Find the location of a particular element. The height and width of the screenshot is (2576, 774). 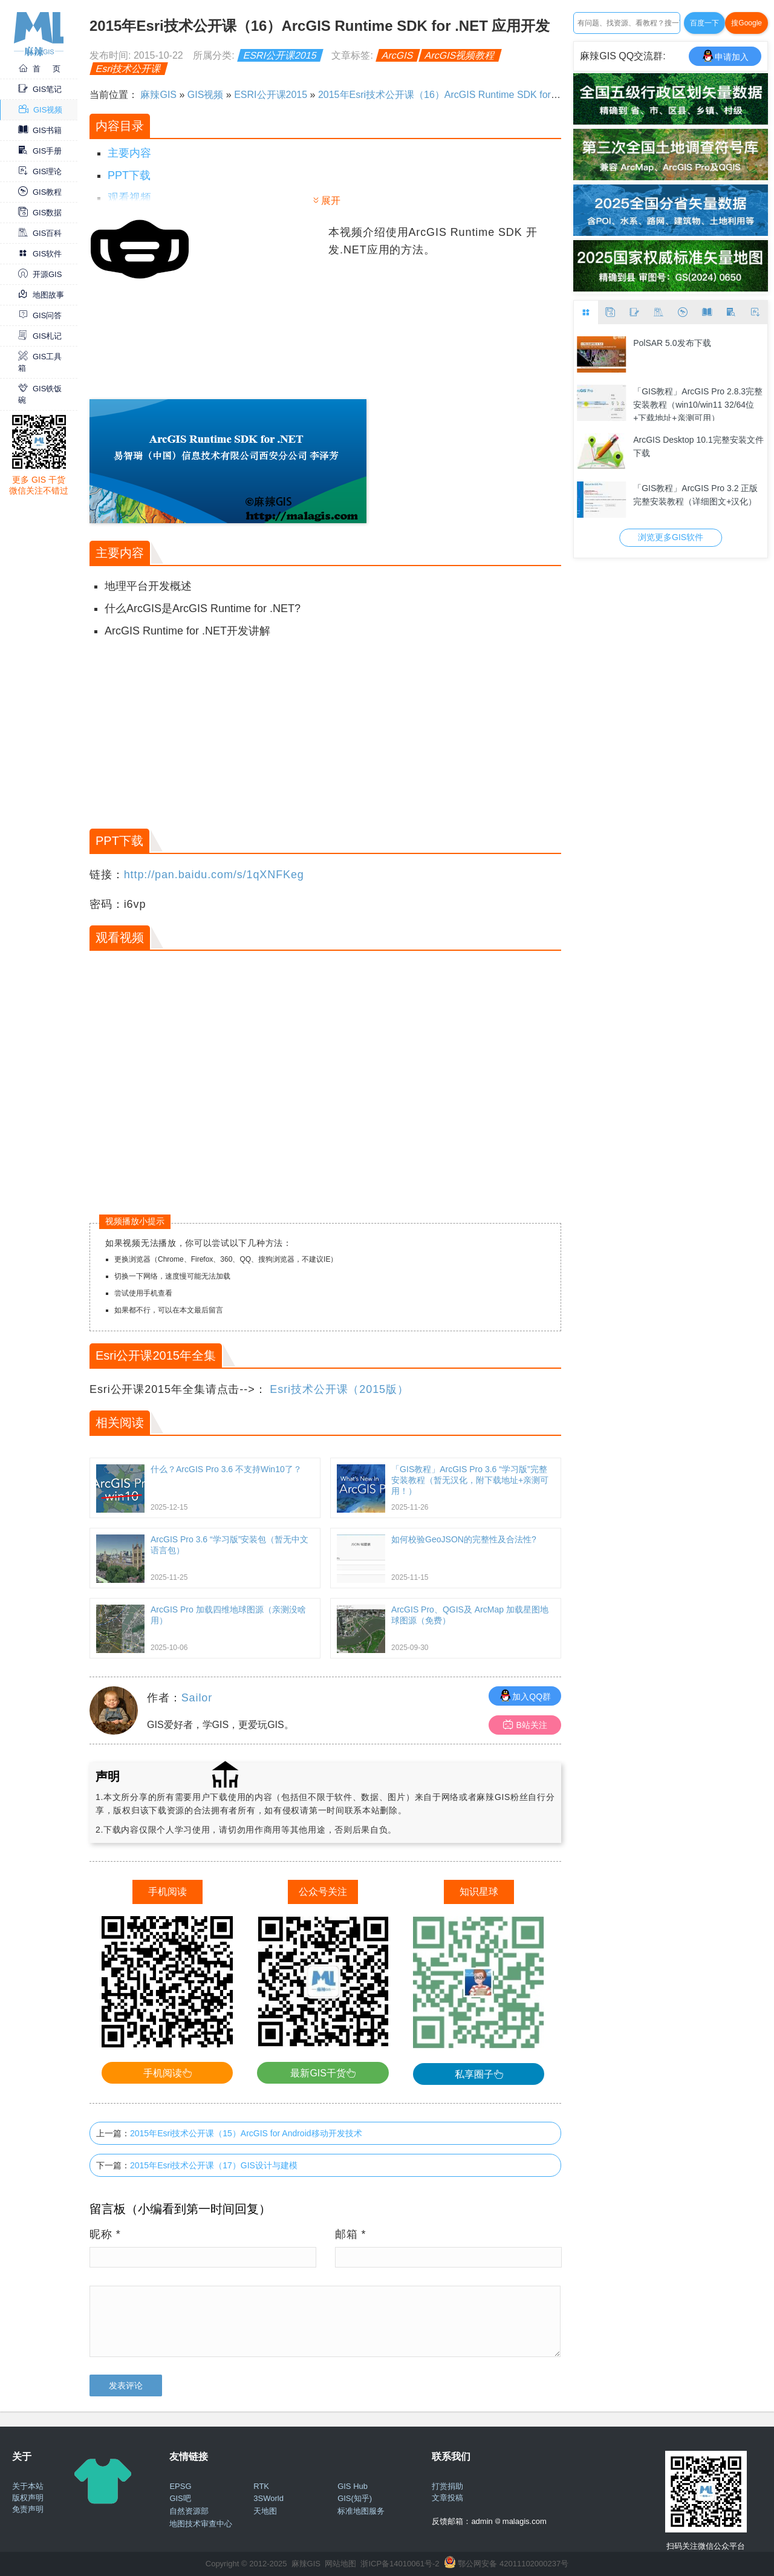

browse clothing or apparel items is located at coordinates (103, 2480).